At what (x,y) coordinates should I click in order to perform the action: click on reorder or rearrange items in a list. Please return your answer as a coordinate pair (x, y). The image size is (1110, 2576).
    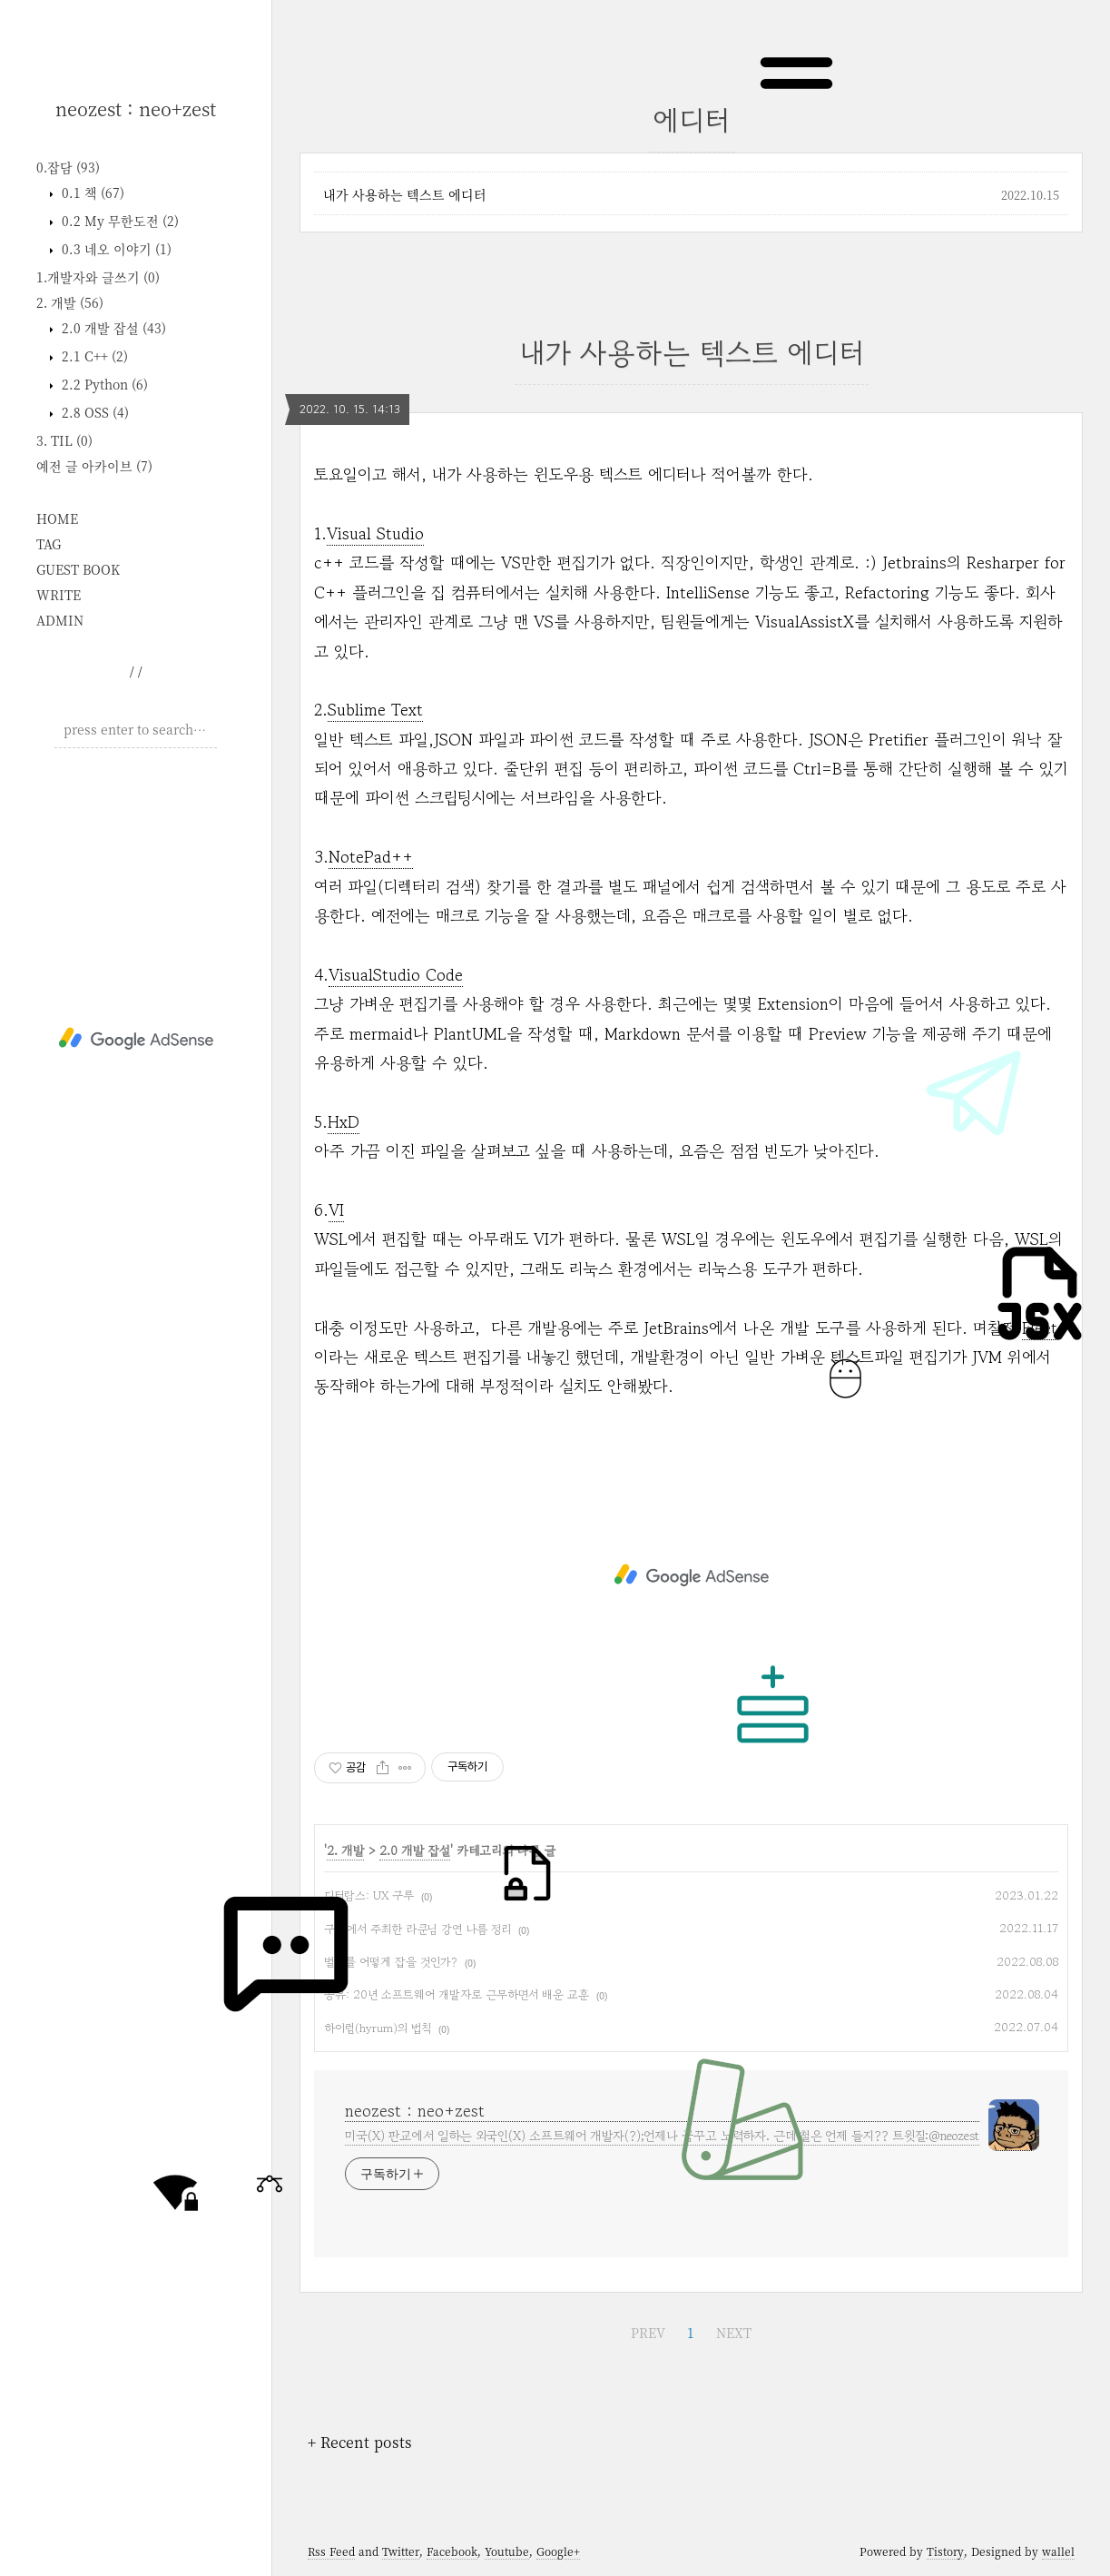
    Looking at the image, I should click on (796, 73).